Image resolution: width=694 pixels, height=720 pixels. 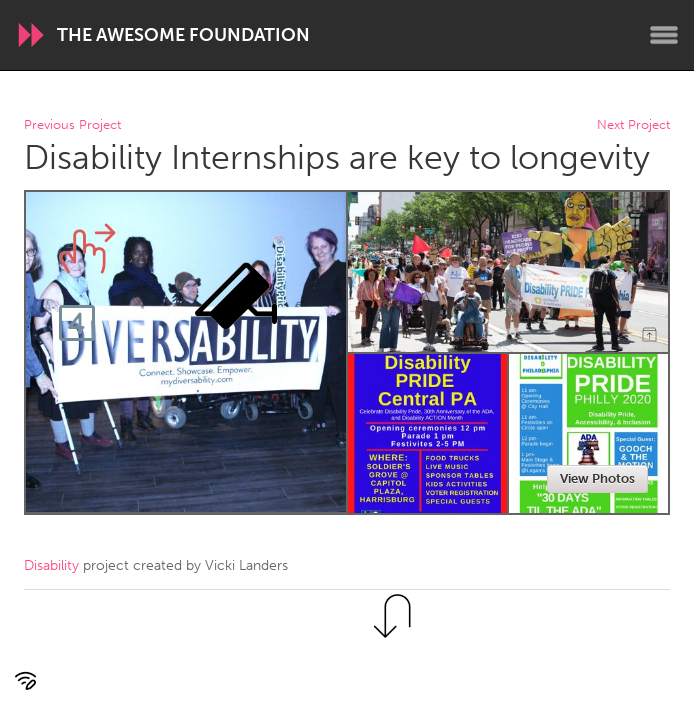 I want to click on edit or rename wifi network settings, so click(x=25, y=679).